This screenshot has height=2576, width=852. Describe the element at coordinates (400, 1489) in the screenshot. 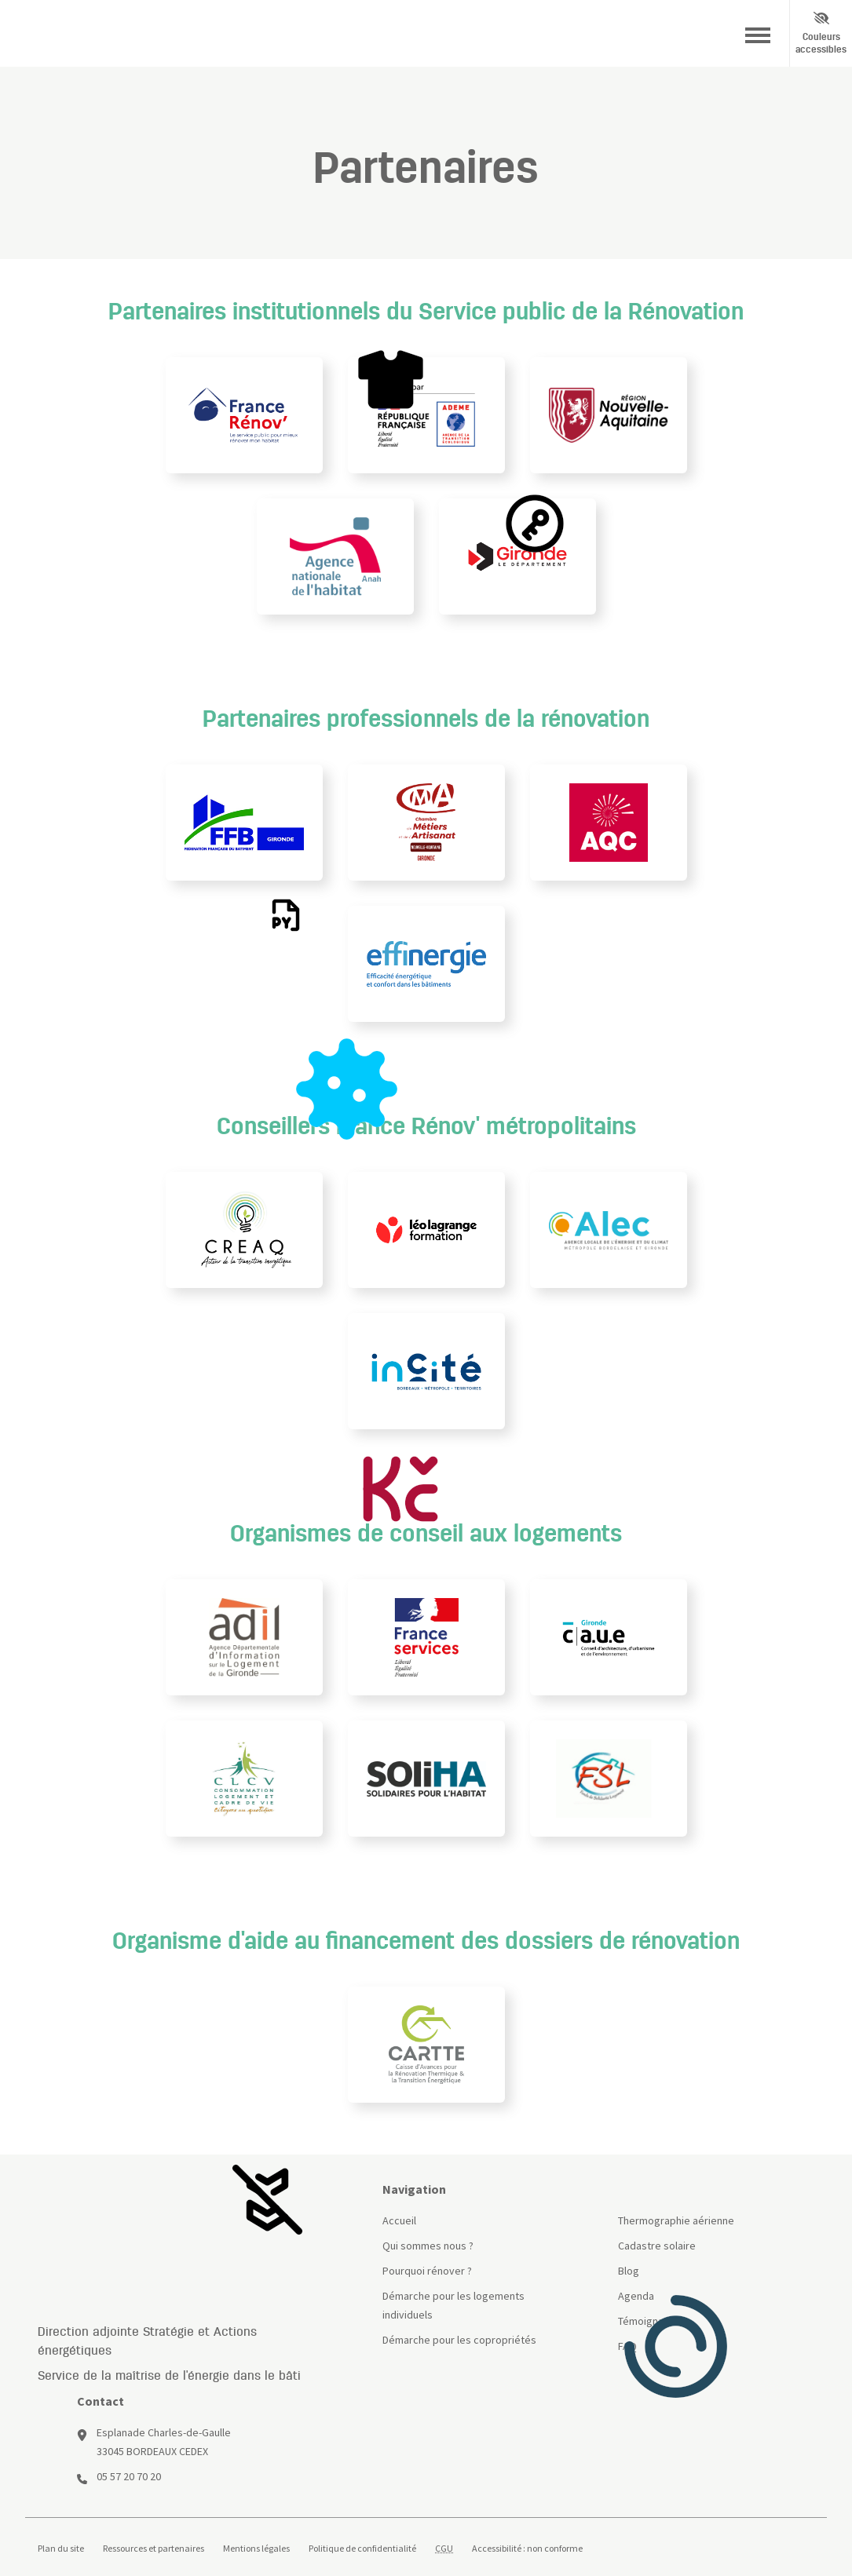

I see `select czech koruna as currency` at that location.